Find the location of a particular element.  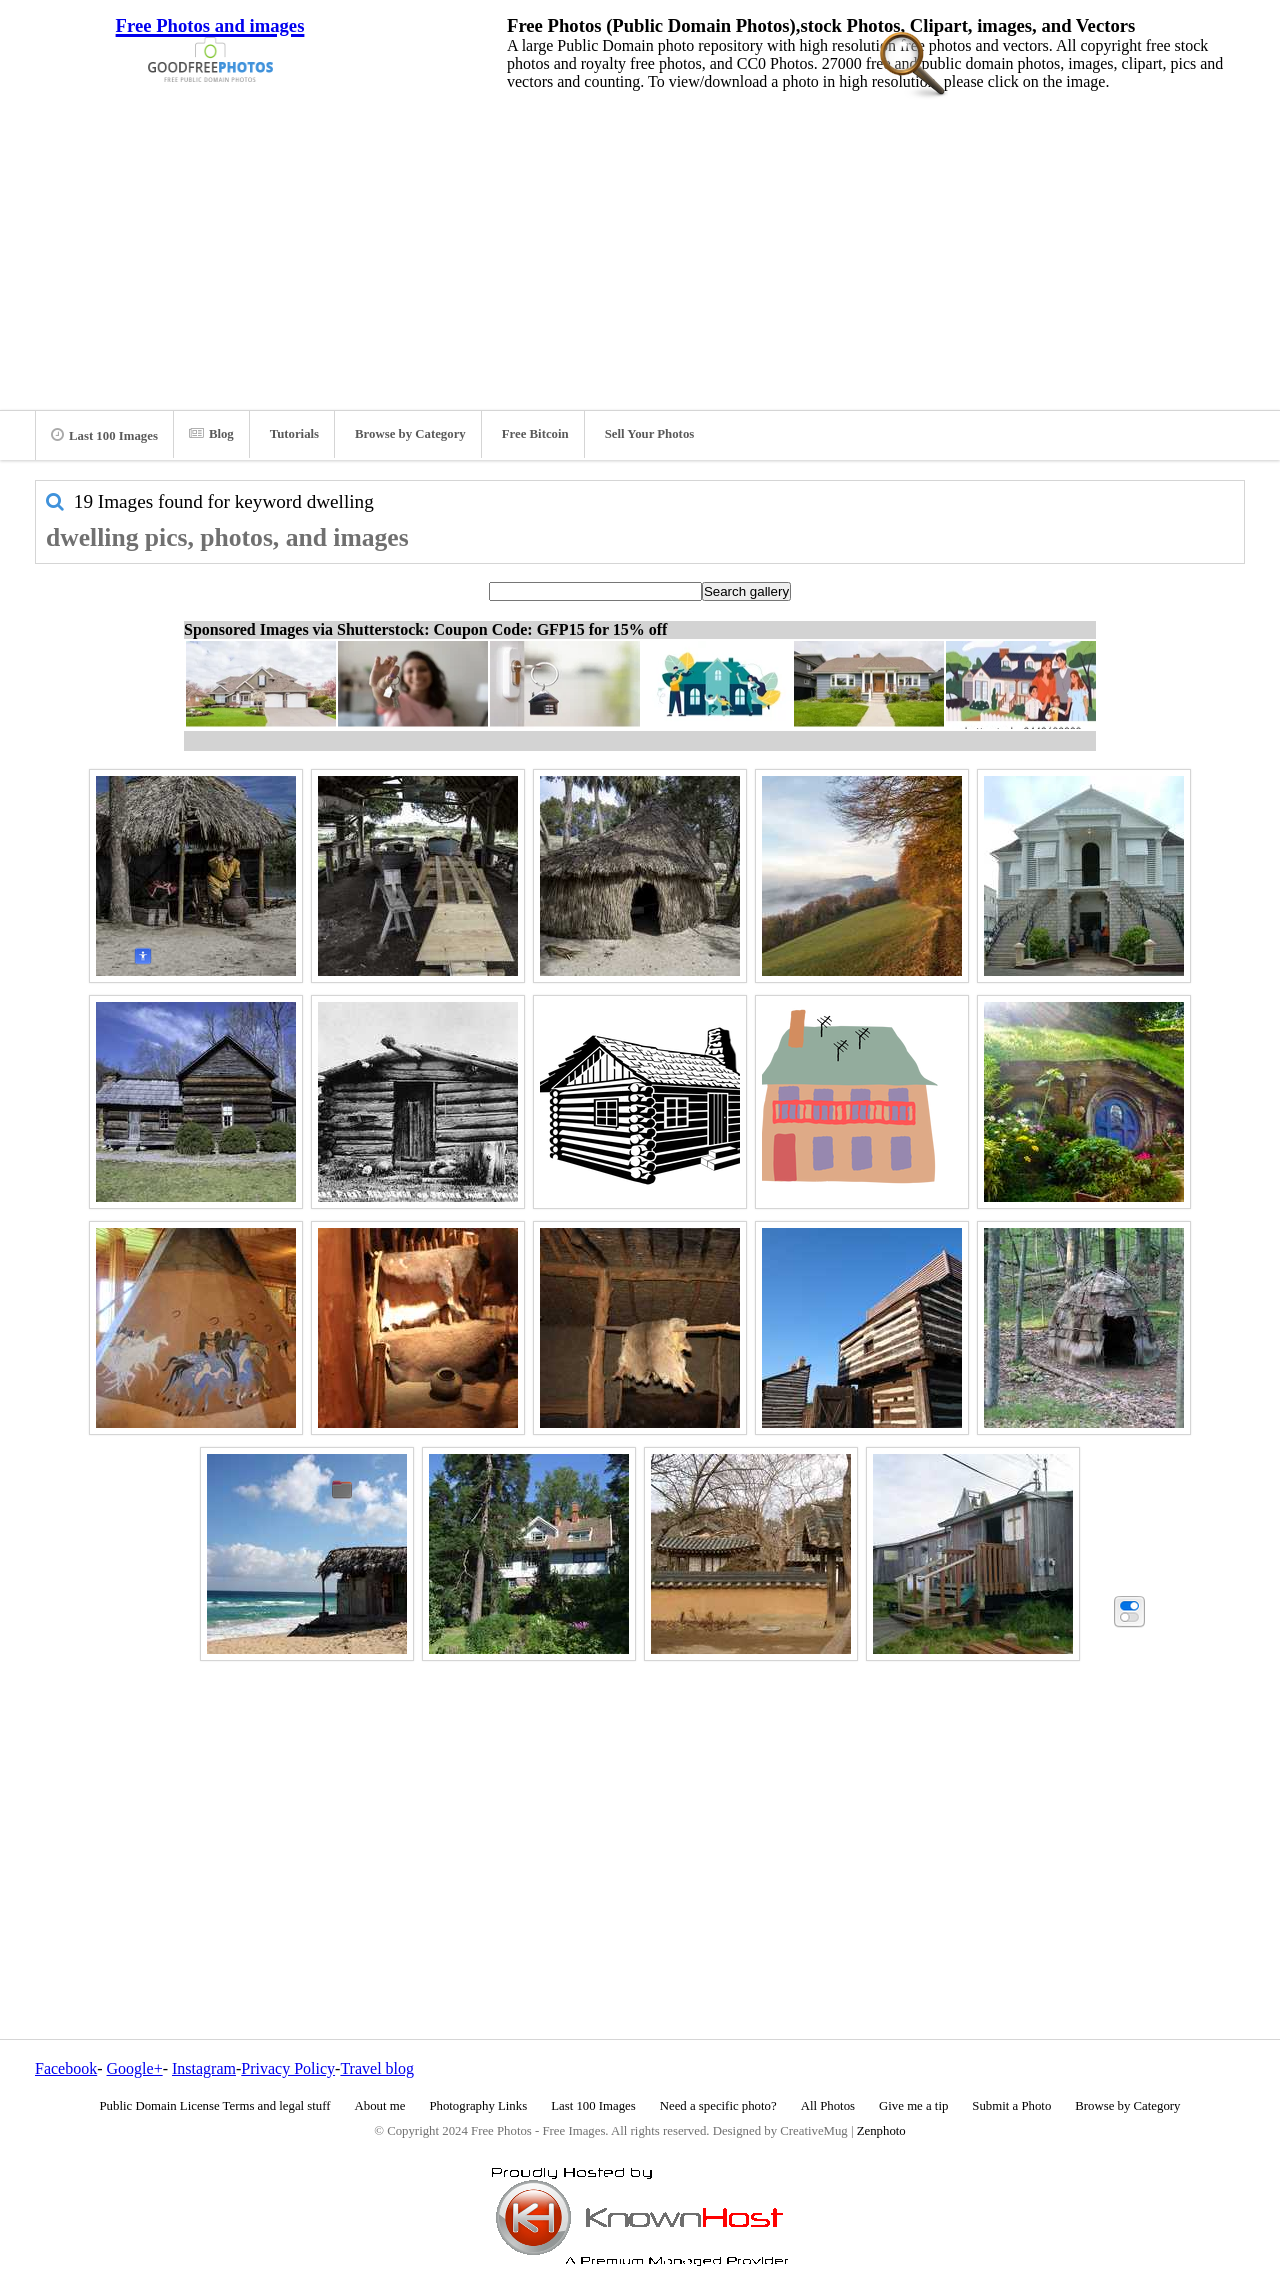

open system tweaks or customization settings is located at coordinates (1129, 1611).